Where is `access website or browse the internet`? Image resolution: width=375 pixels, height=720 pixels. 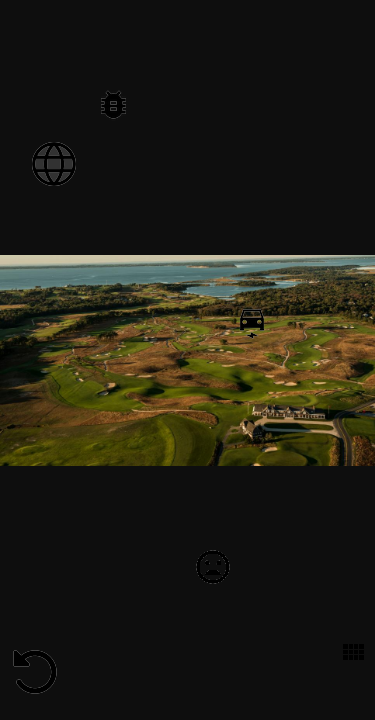
access website or browse the internet is located at coordinates (54, 164).